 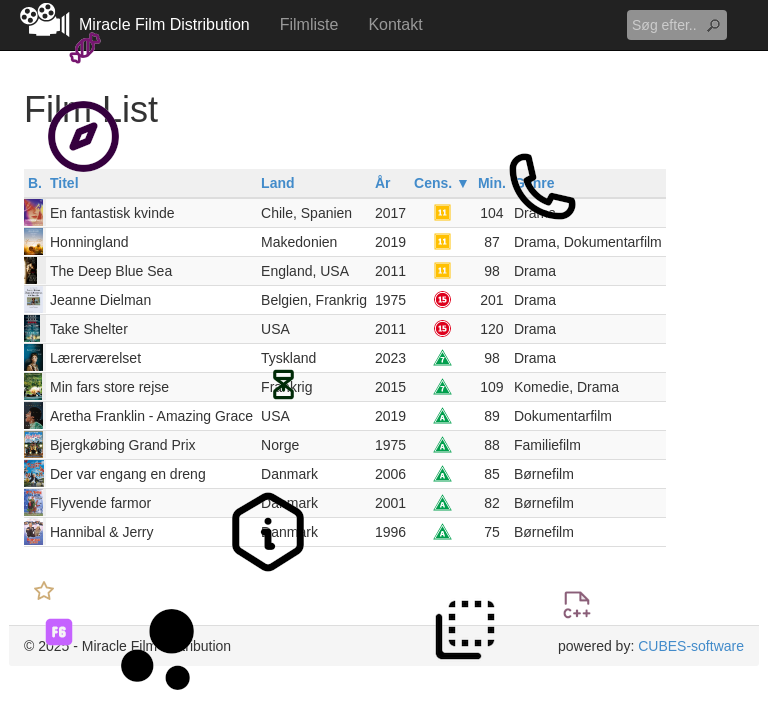 What do you see at coordinates (44, 591) in the screenshot?
I see `add item to favorites` at bounding box center [44, 591].